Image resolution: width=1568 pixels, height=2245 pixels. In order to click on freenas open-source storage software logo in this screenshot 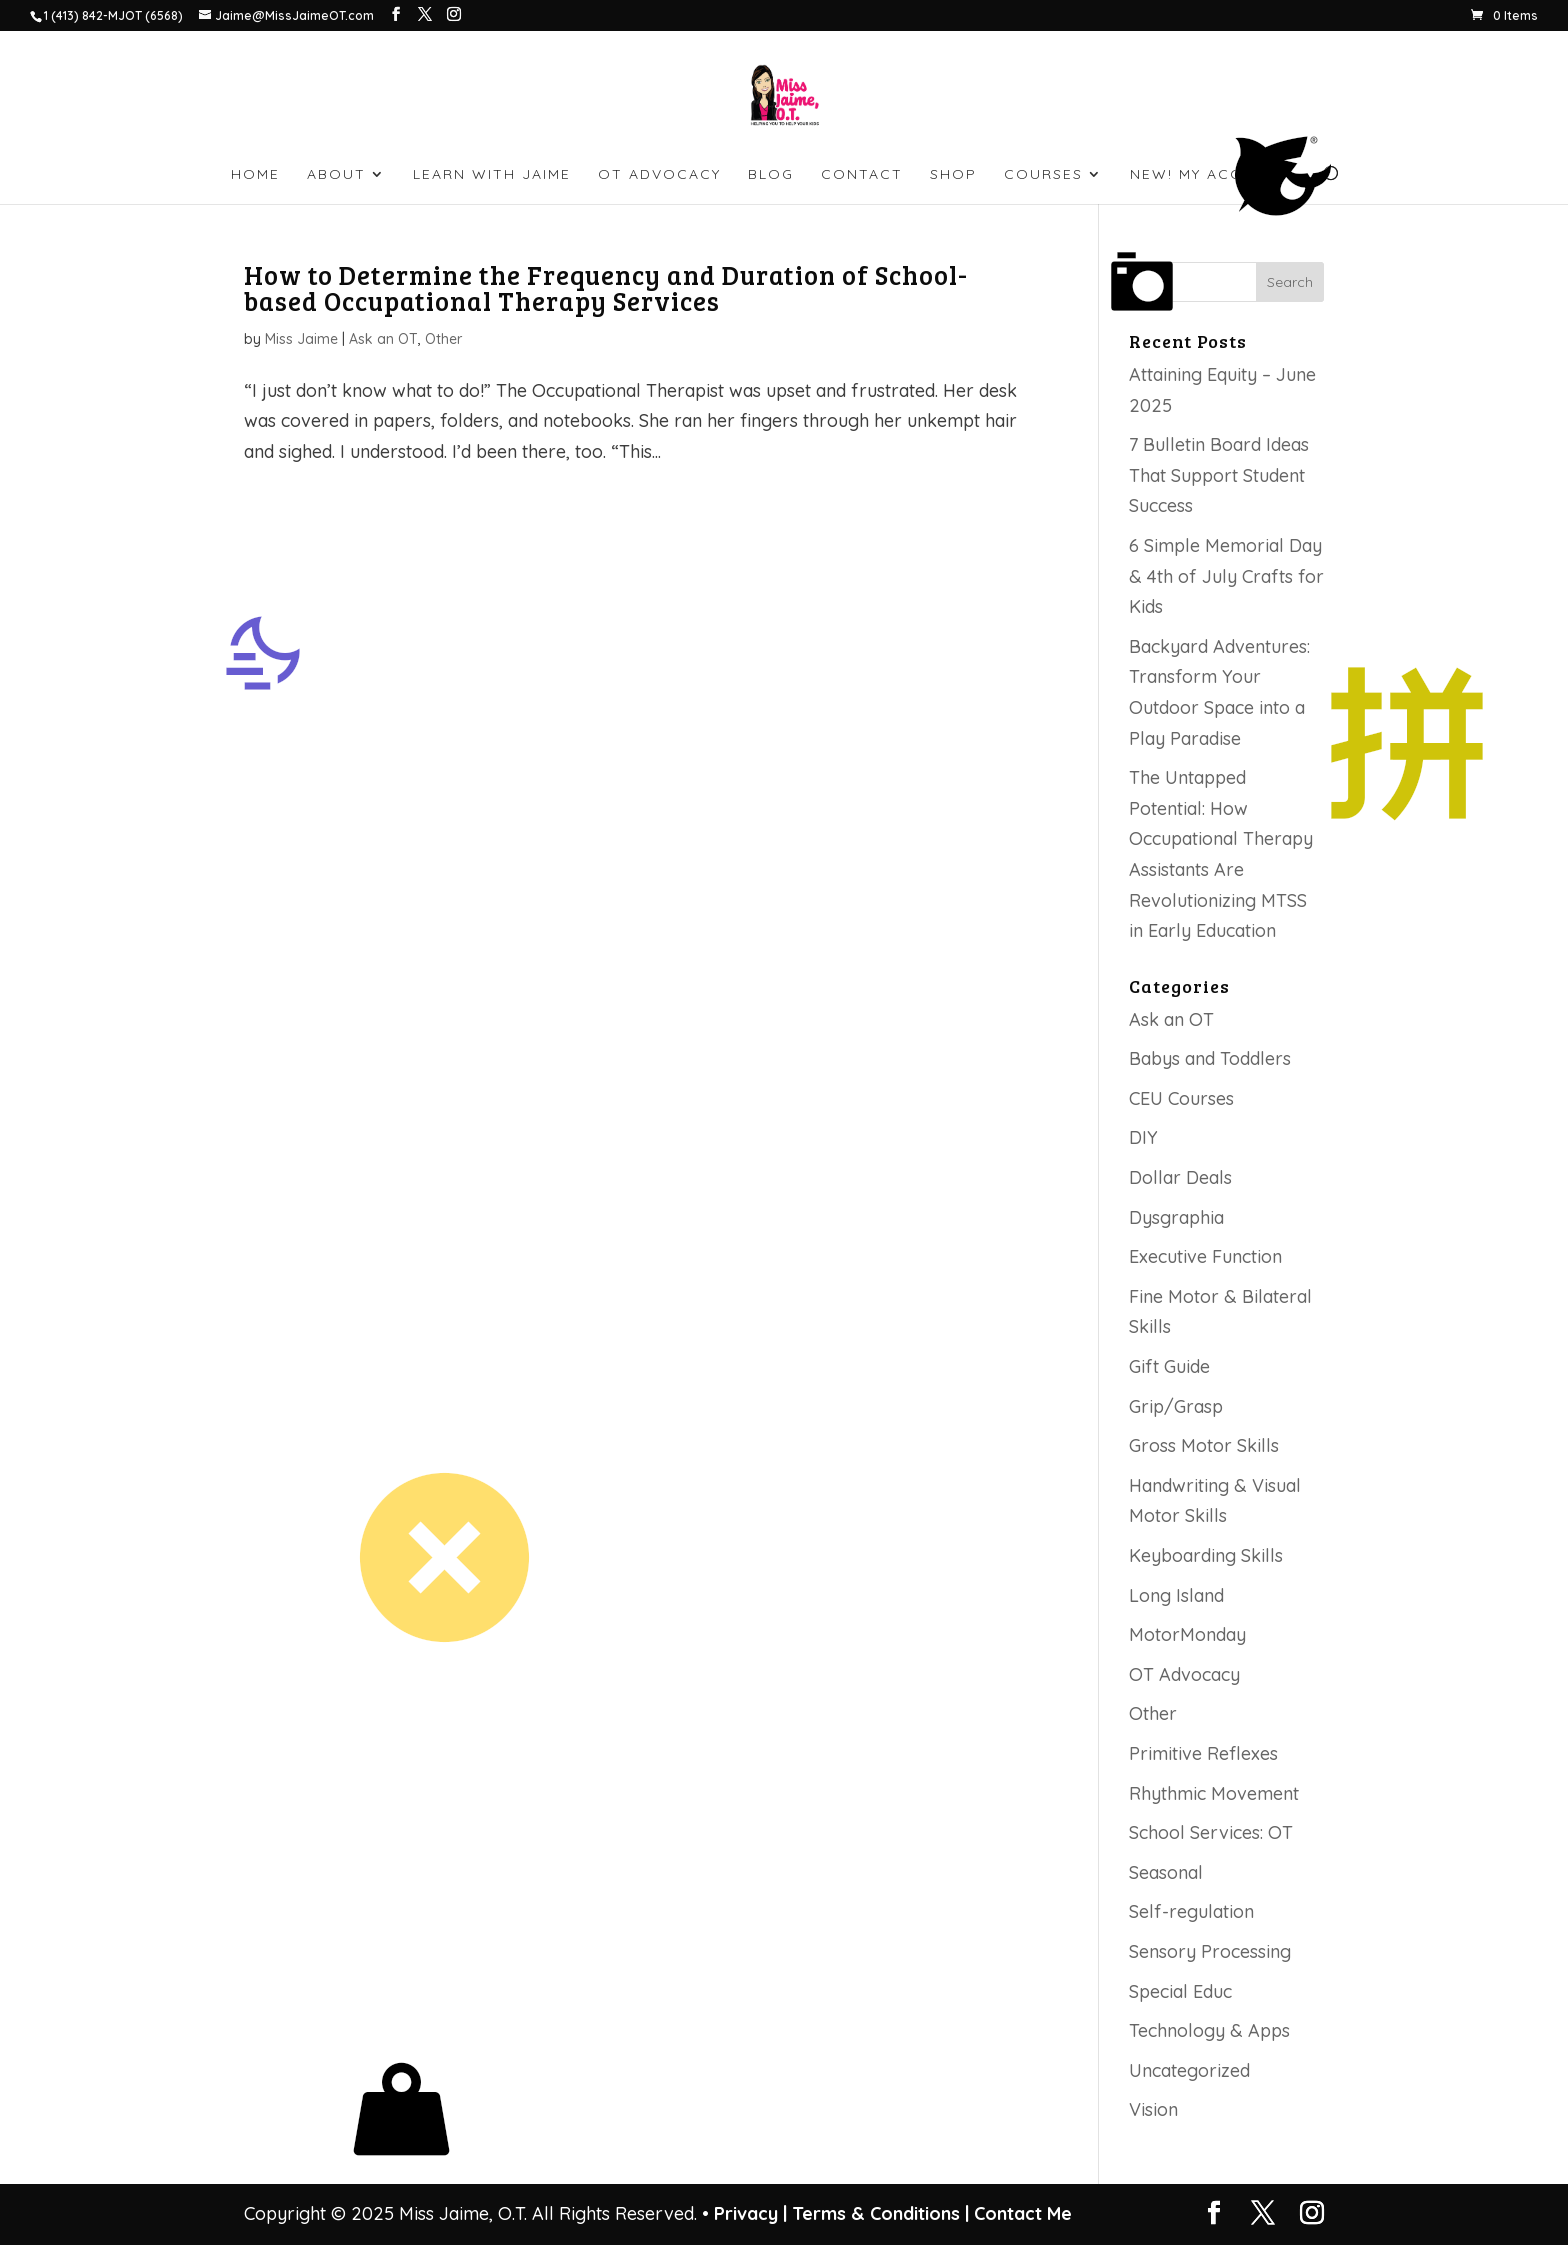, I will do `click(1283, 176)`.